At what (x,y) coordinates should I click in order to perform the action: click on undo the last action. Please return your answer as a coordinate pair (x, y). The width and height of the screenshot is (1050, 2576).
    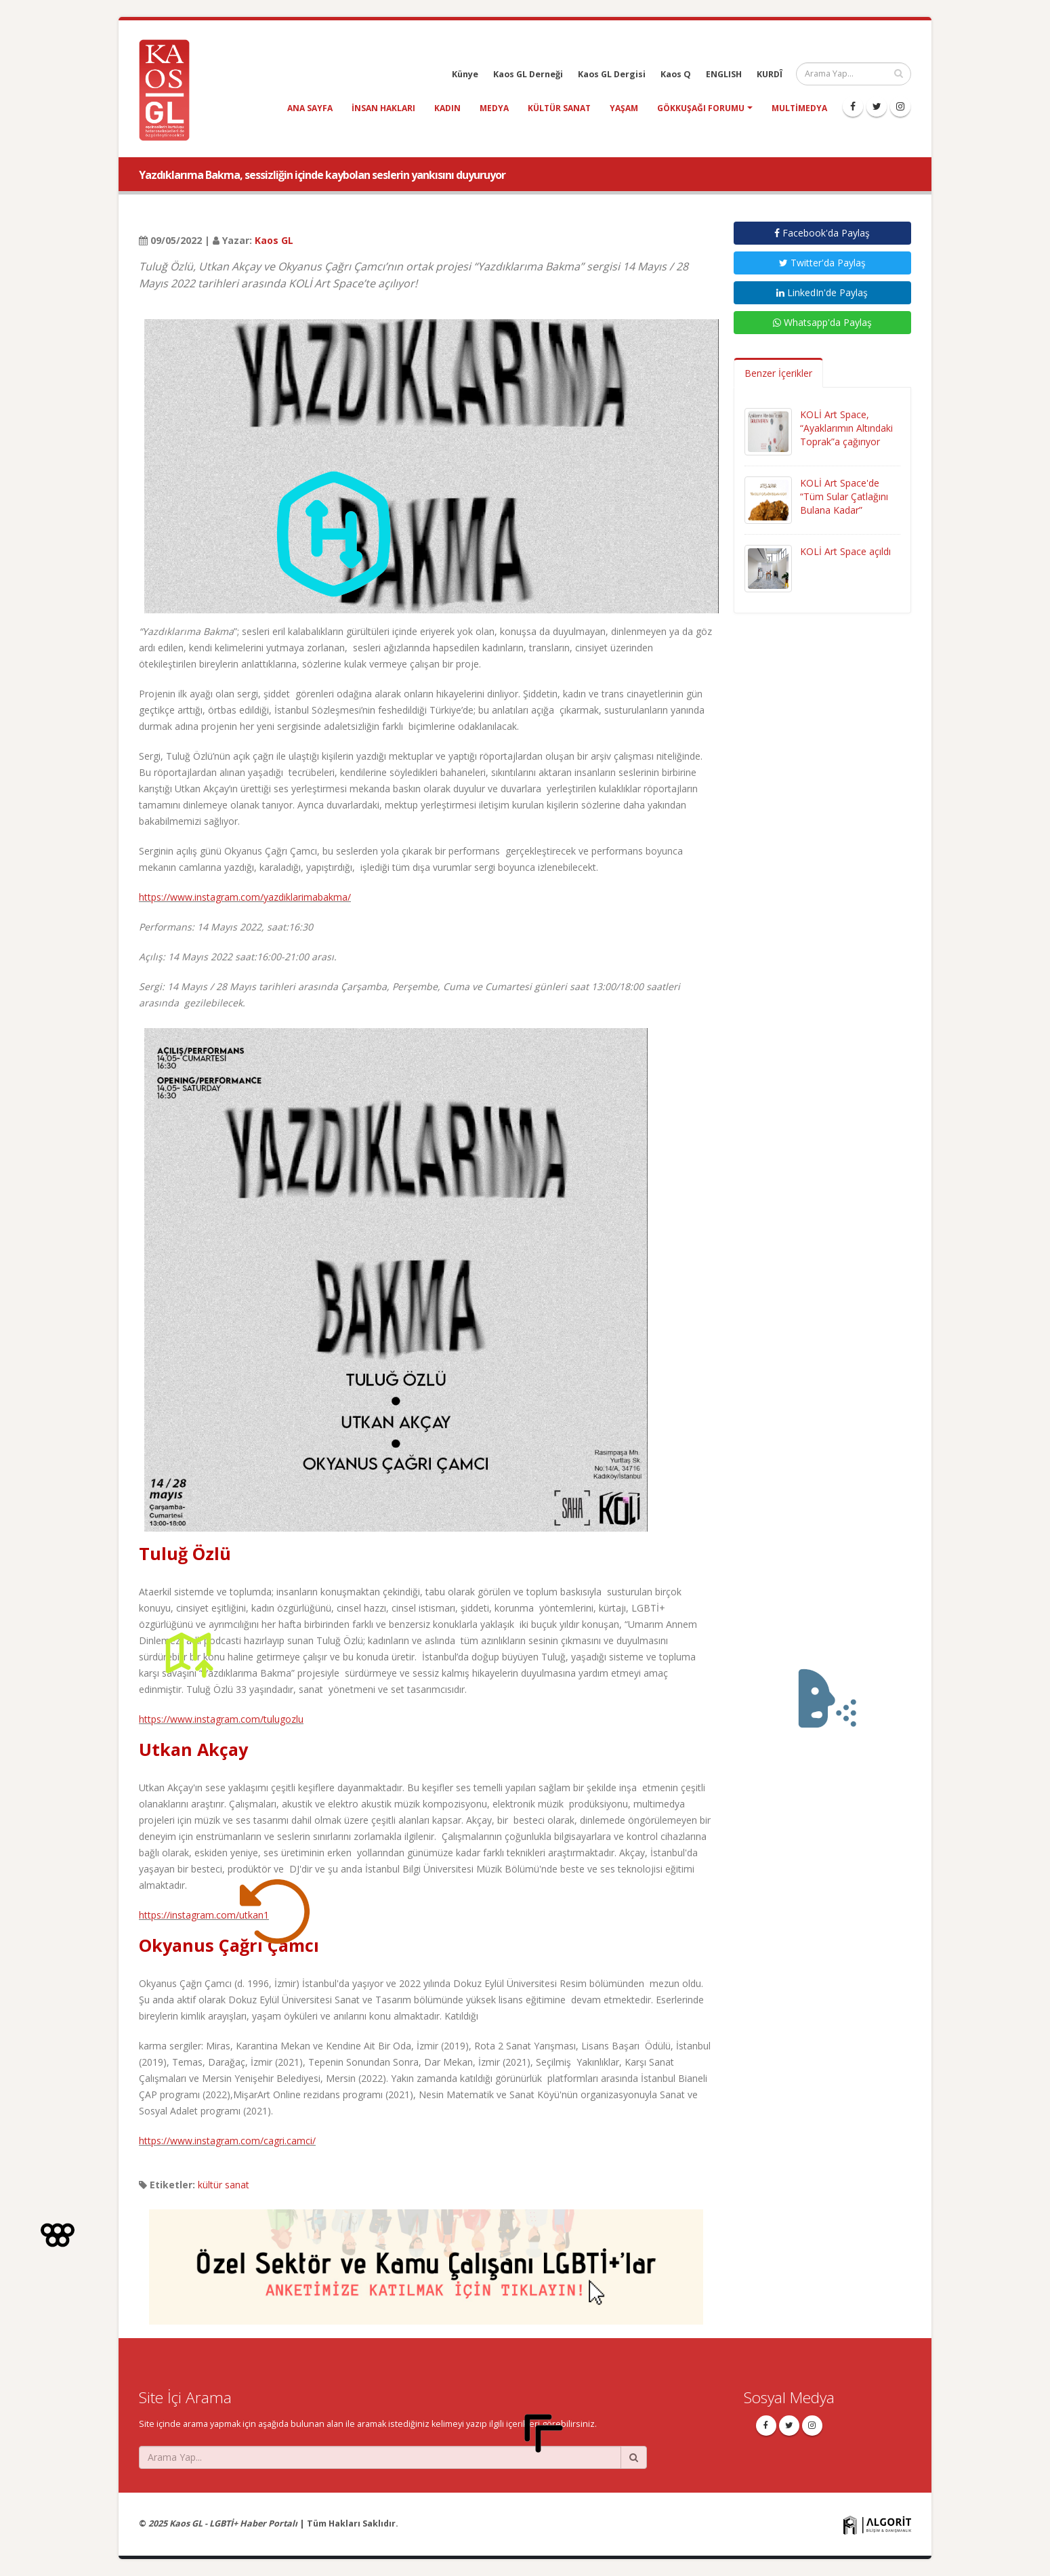
    Looking at the image, I should click on (277, 1911).